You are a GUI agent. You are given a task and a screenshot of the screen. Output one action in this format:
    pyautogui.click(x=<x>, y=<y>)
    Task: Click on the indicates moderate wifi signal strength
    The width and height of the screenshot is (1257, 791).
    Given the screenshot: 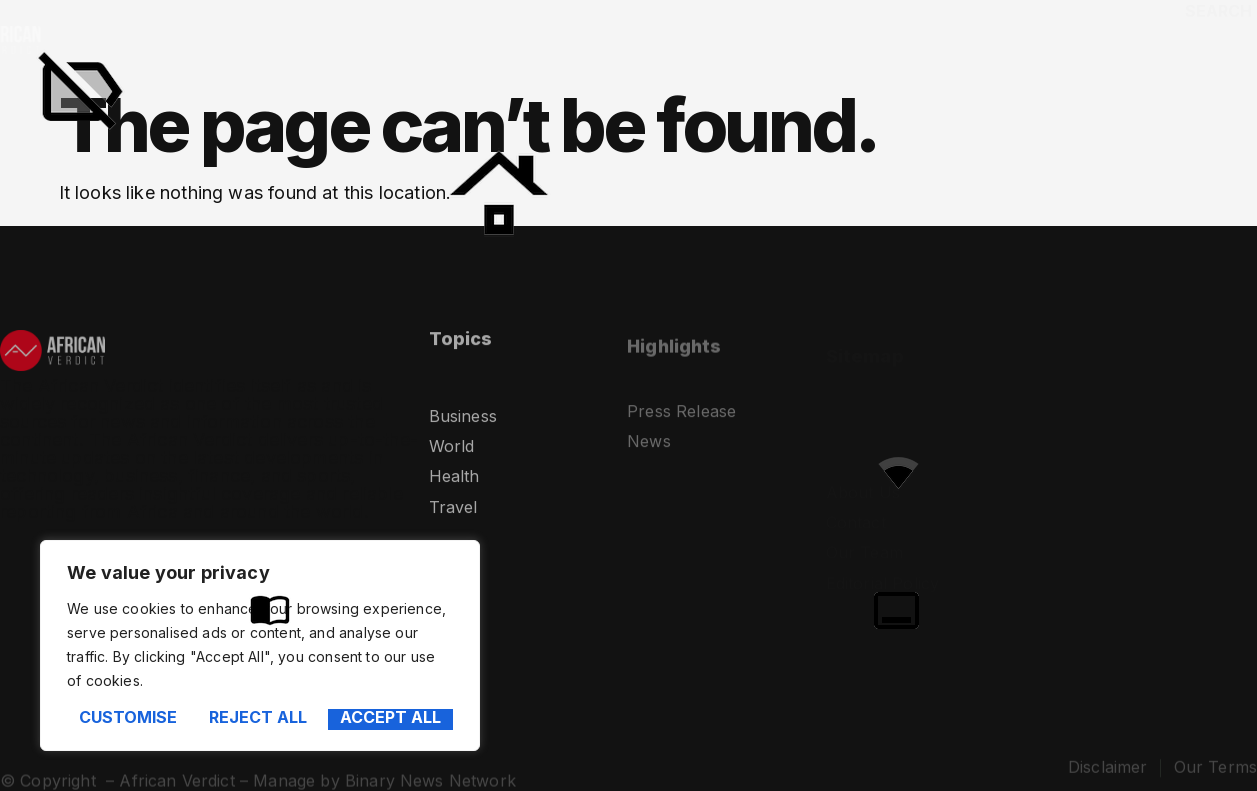 What is the action you would take?
    pyautogui.click(x=898, y=472)
    